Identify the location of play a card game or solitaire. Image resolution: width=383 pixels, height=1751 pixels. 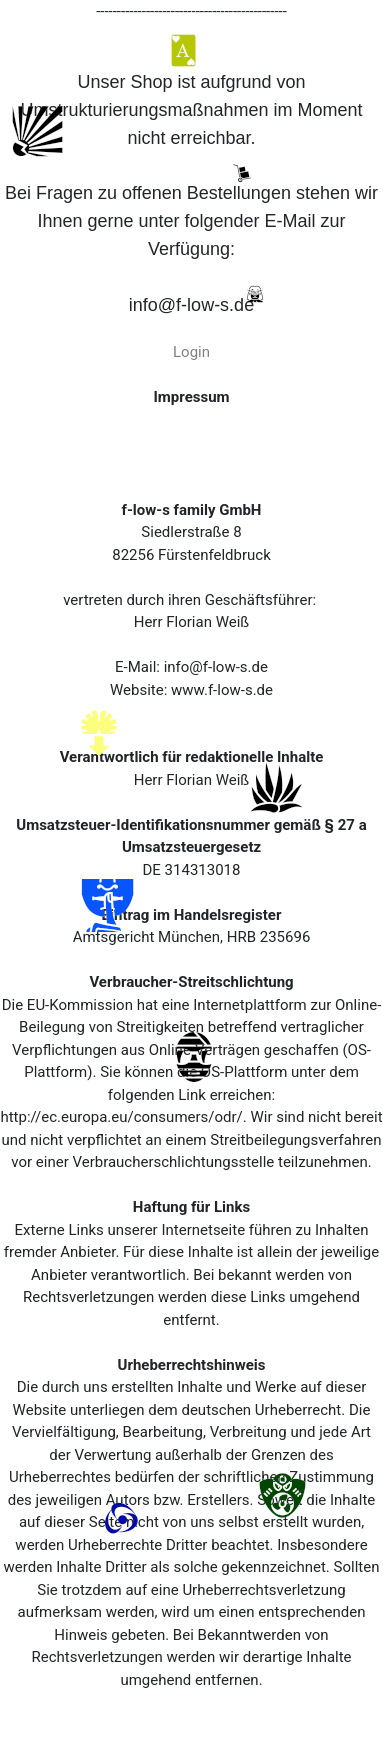
(183, 50).